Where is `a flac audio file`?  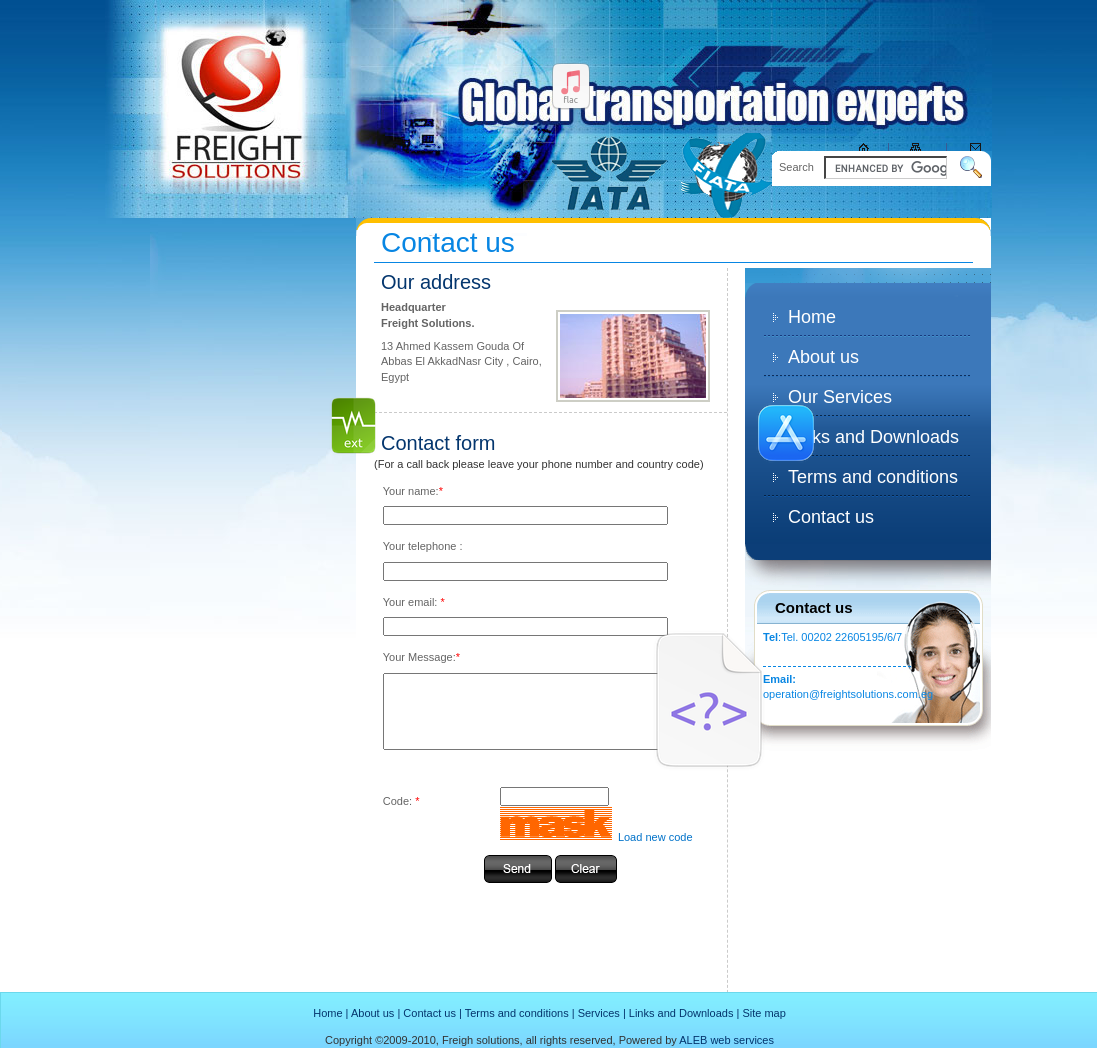
a flac audio file is located at coordinates (571, 86).